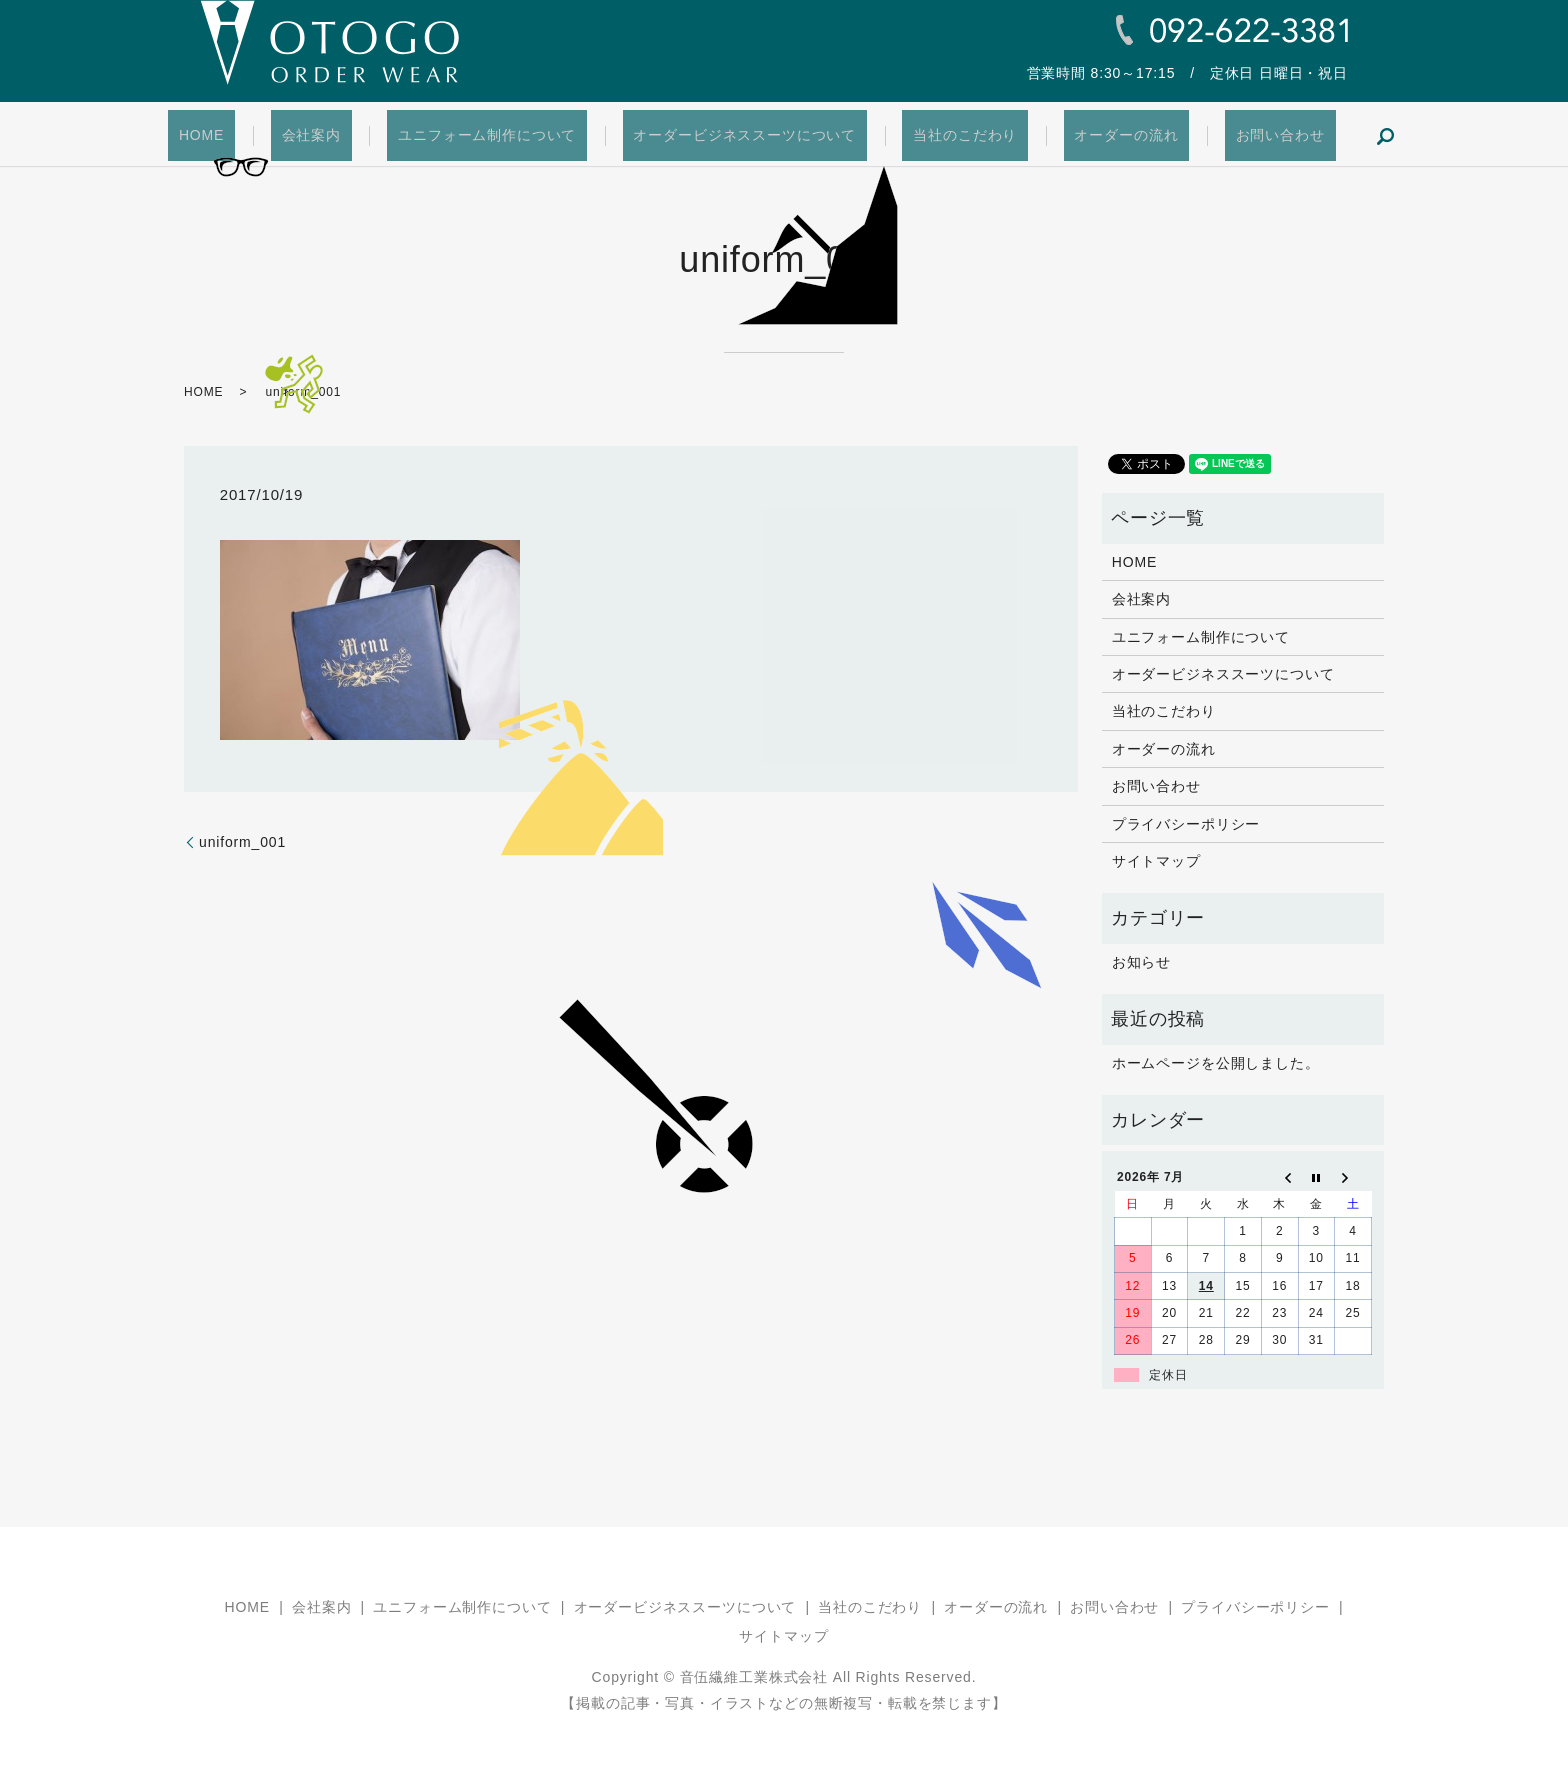 This screenshot has width=1568, height=1786. Describe the element at coordinates (294, 384) in the screenshot. I see `indicates a crime scene or murder mystery game element` at that location.